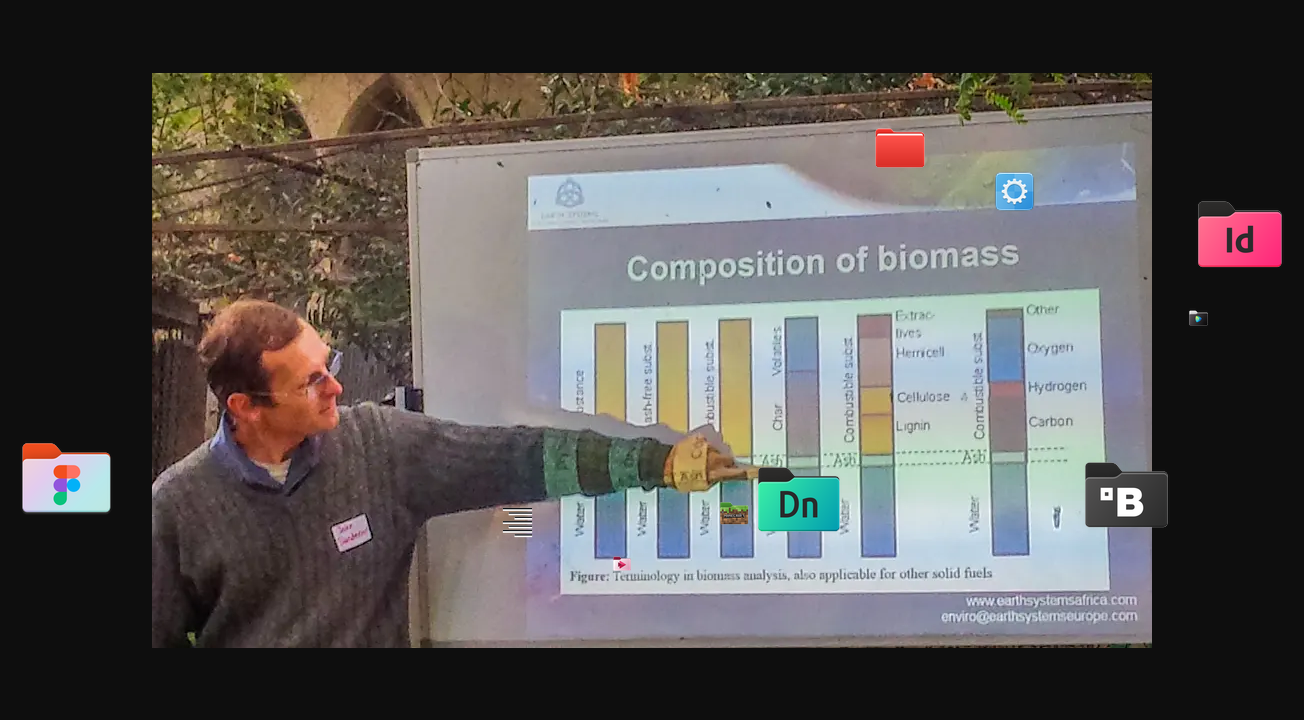 This screenshot has height=720, width=1304. I want to click on folder containing adobe indesign project files, so click(1239, 236).